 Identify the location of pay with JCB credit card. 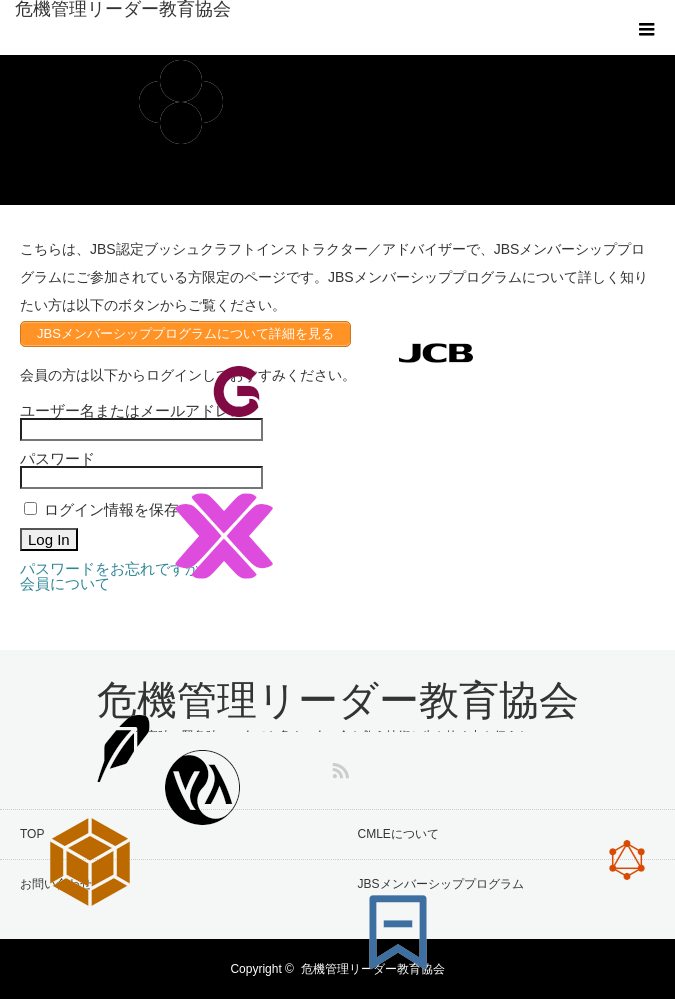
(436, 353).